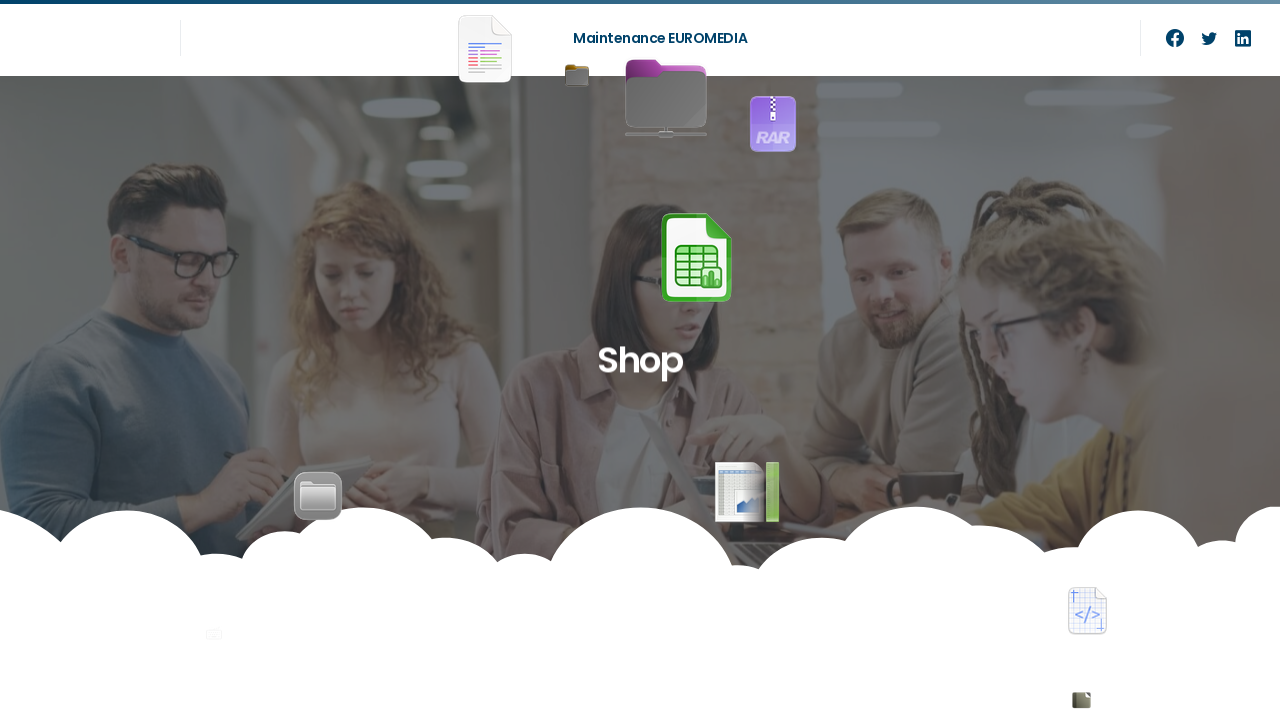 The width and height of the screenshot is (1280, 720). What do you see at coordinates (1081, 699) in the screenshot?
I see `change desktop wallpaper settings` at bounding box center [1081, 699].